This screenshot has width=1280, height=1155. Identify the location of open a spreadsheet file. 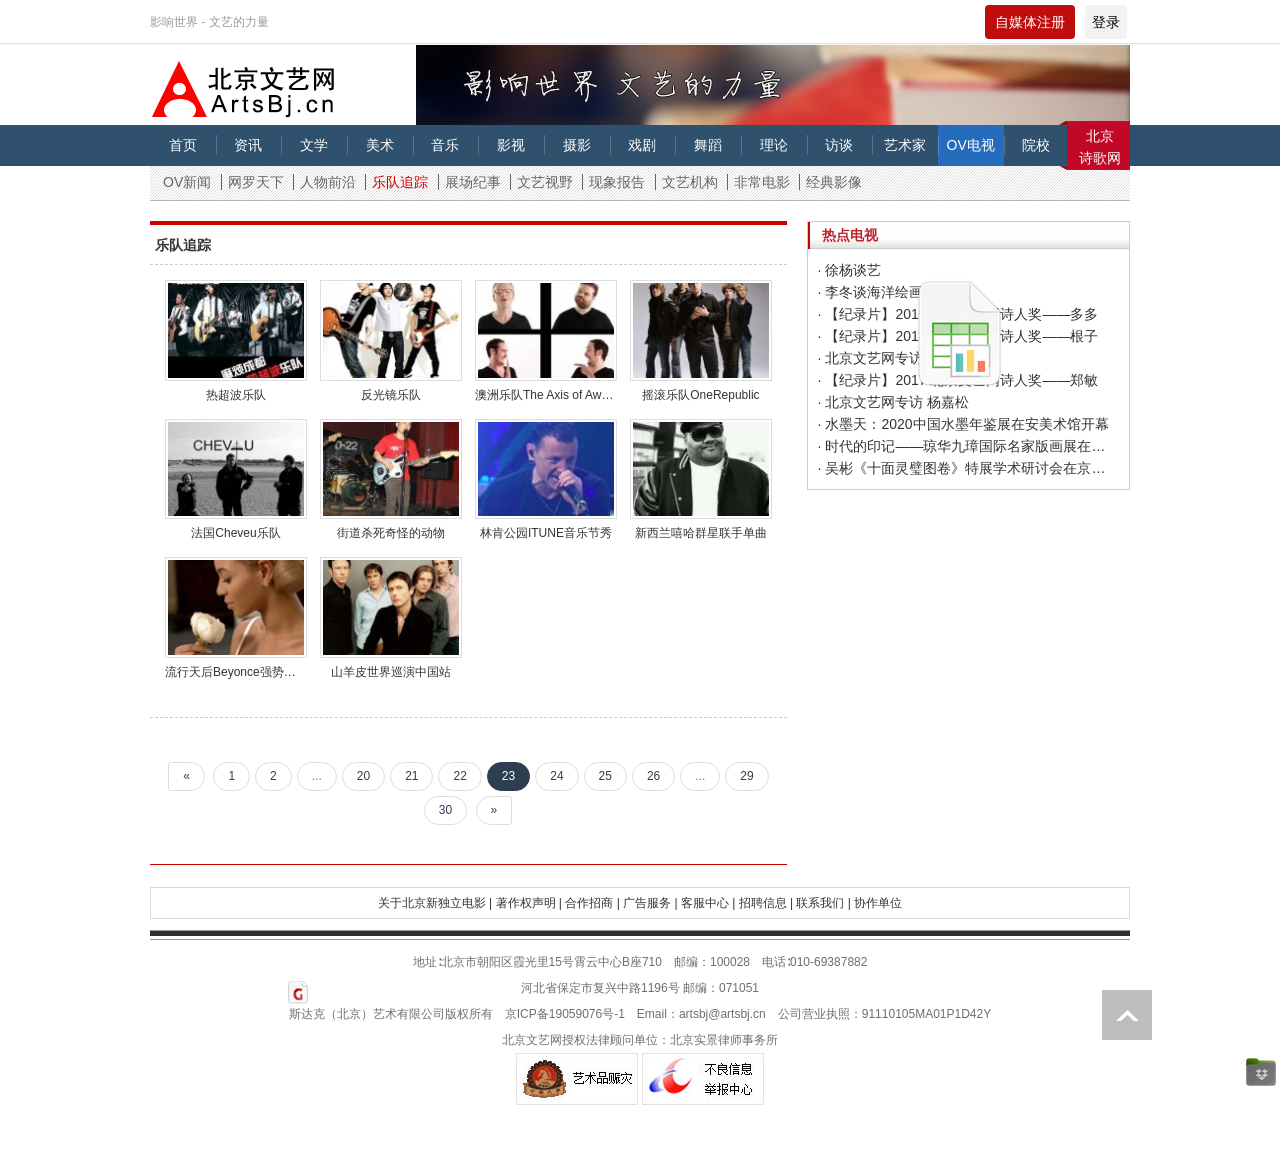
(959, 333).